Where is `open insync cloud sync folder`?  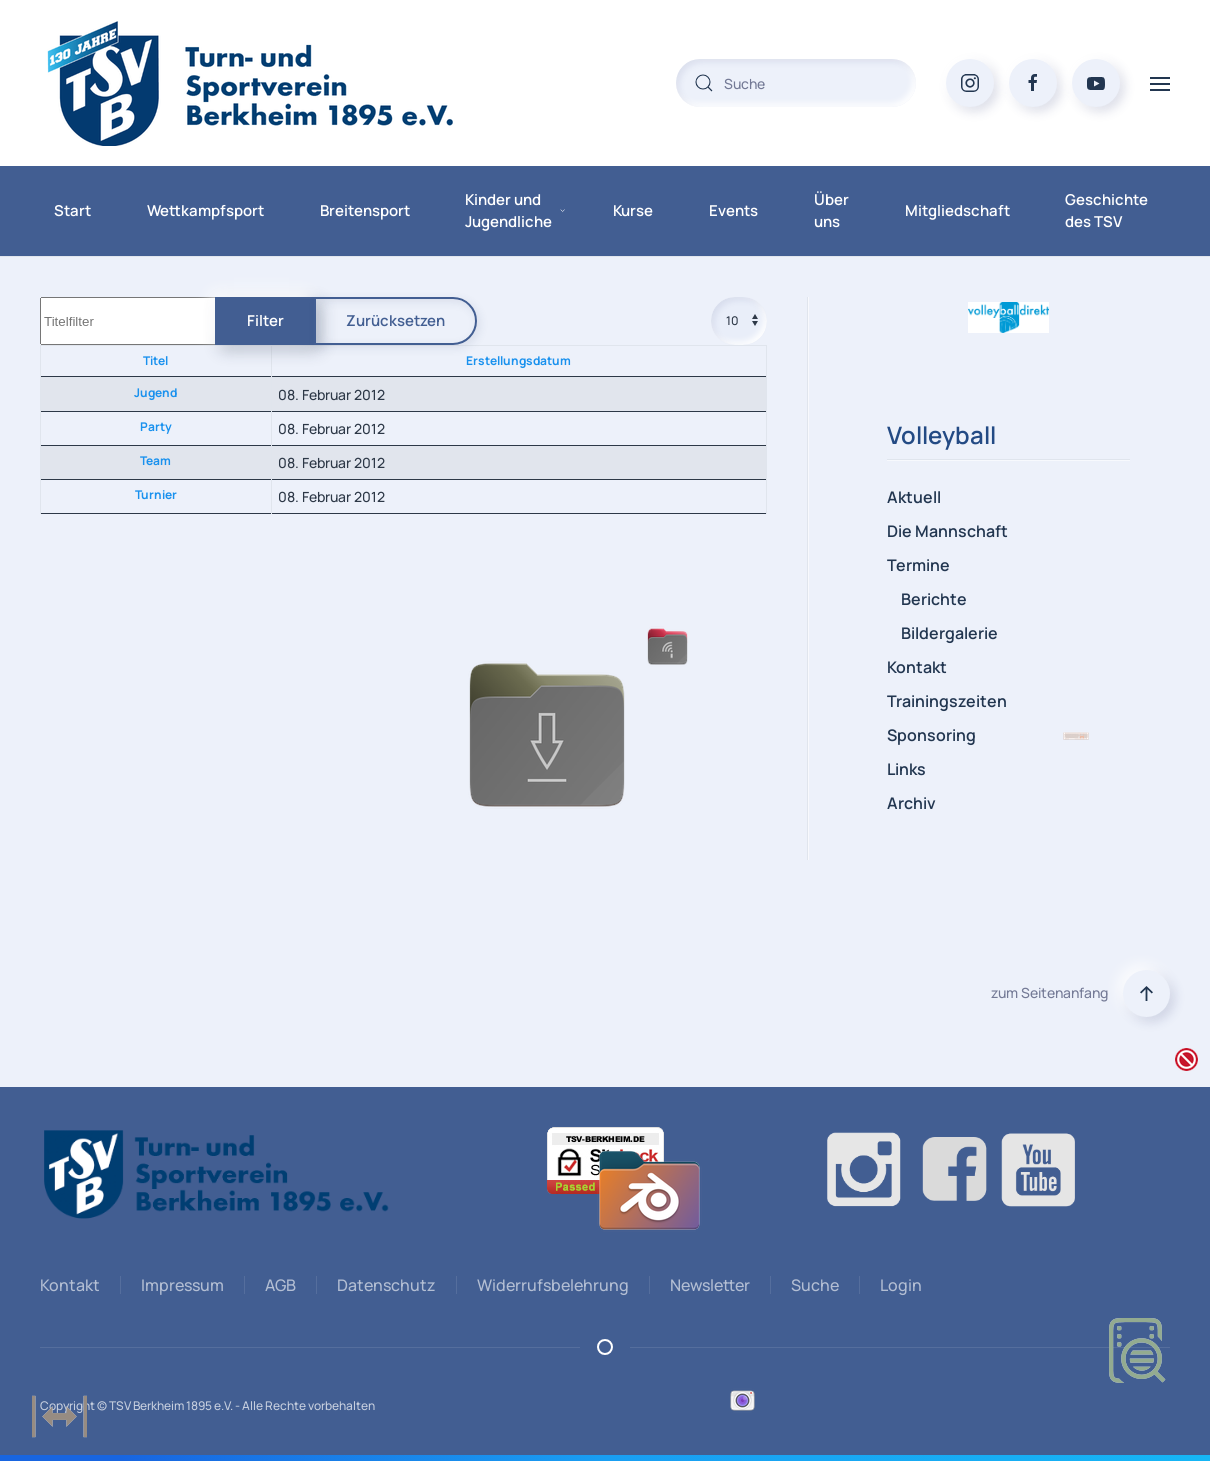 open insync cloud sync folder is located at coordinates (667, 646).